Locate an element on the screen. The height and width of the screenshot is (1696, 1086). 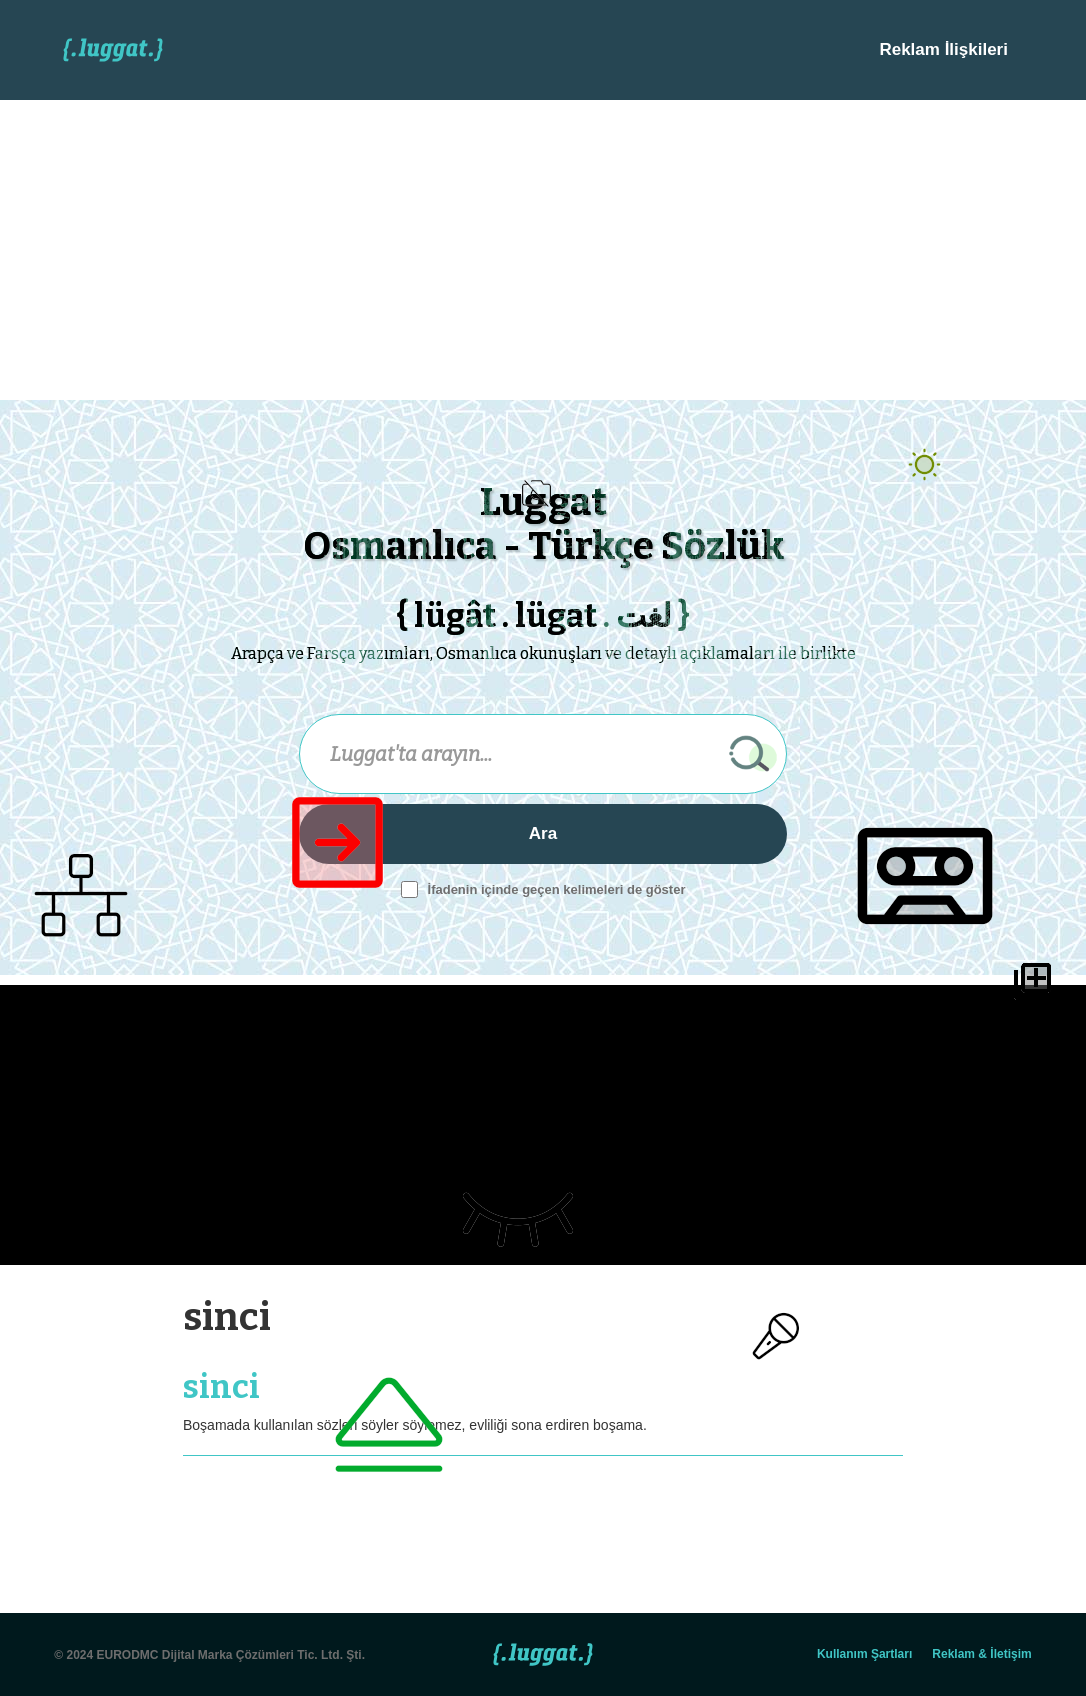
add item to queue or playlist is located at coordinates (1032, 981).